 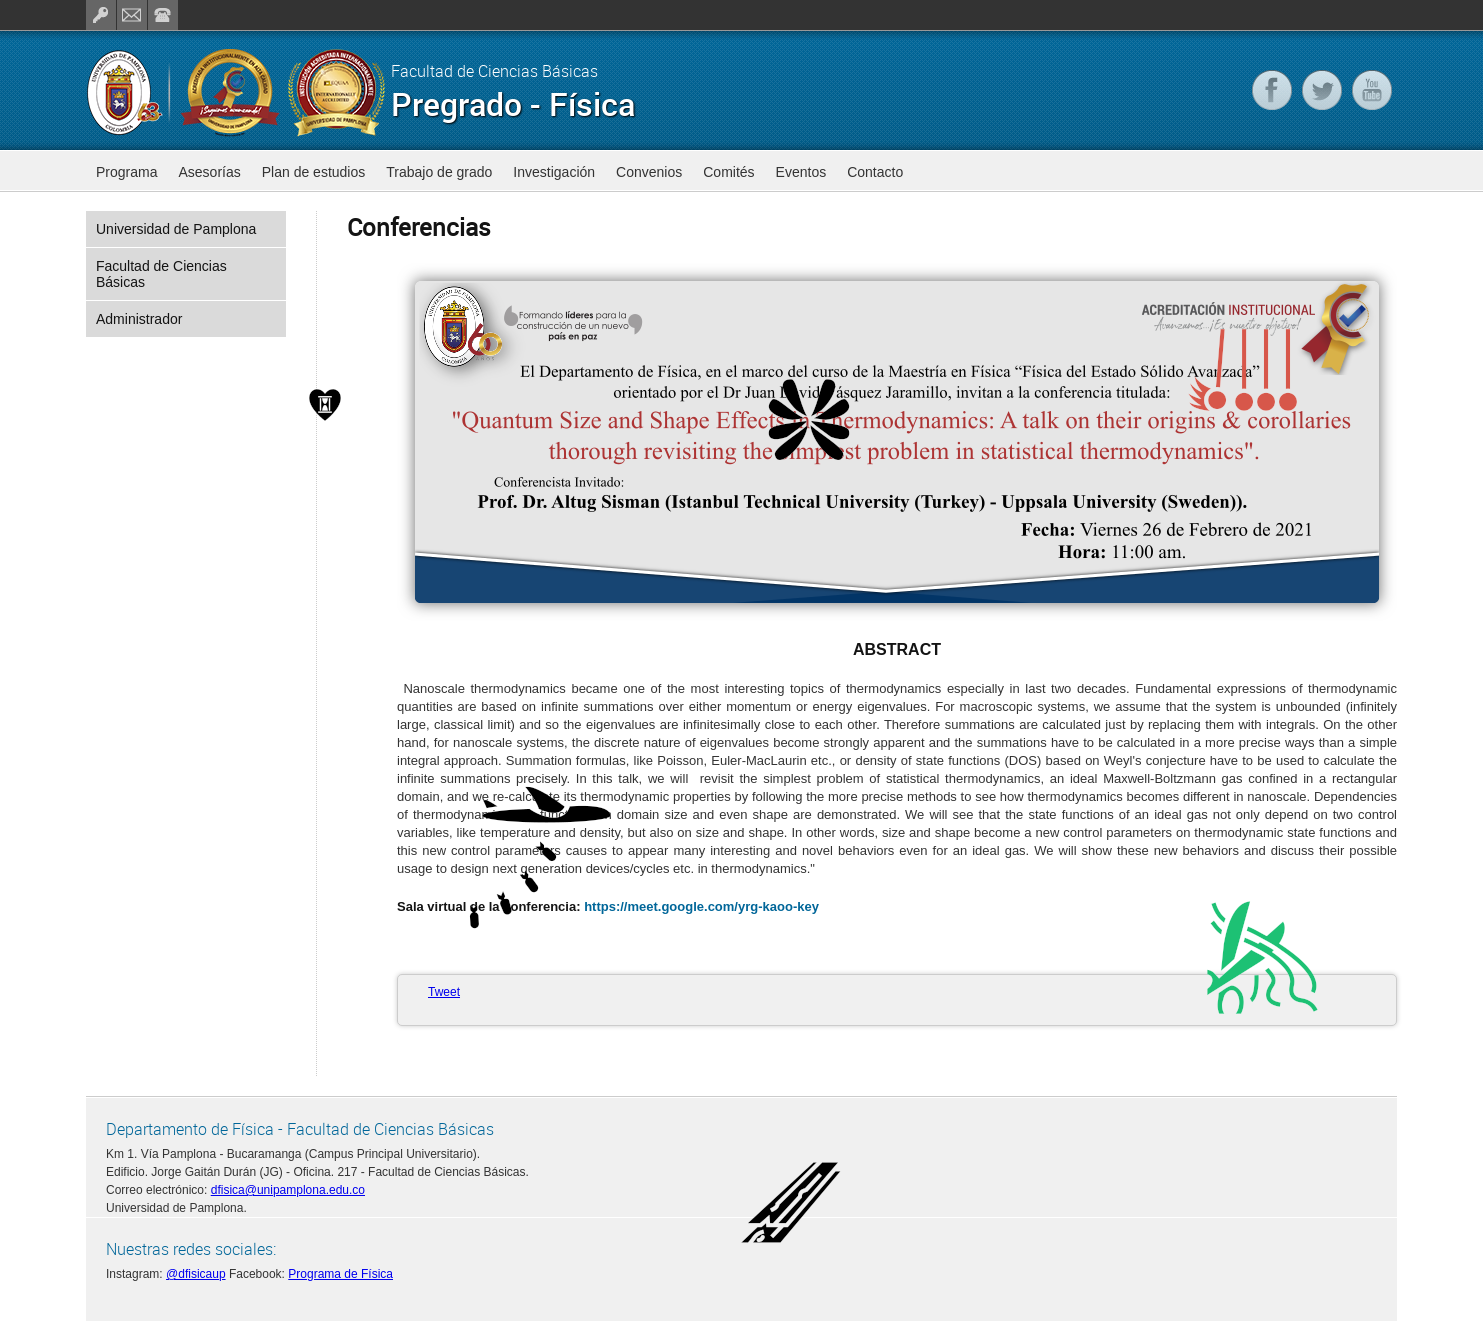 What do you see at coordinates (539, 857) in the screenshot?
I see `activate area-of-effect attack ability` at bounding box center [539, 857].